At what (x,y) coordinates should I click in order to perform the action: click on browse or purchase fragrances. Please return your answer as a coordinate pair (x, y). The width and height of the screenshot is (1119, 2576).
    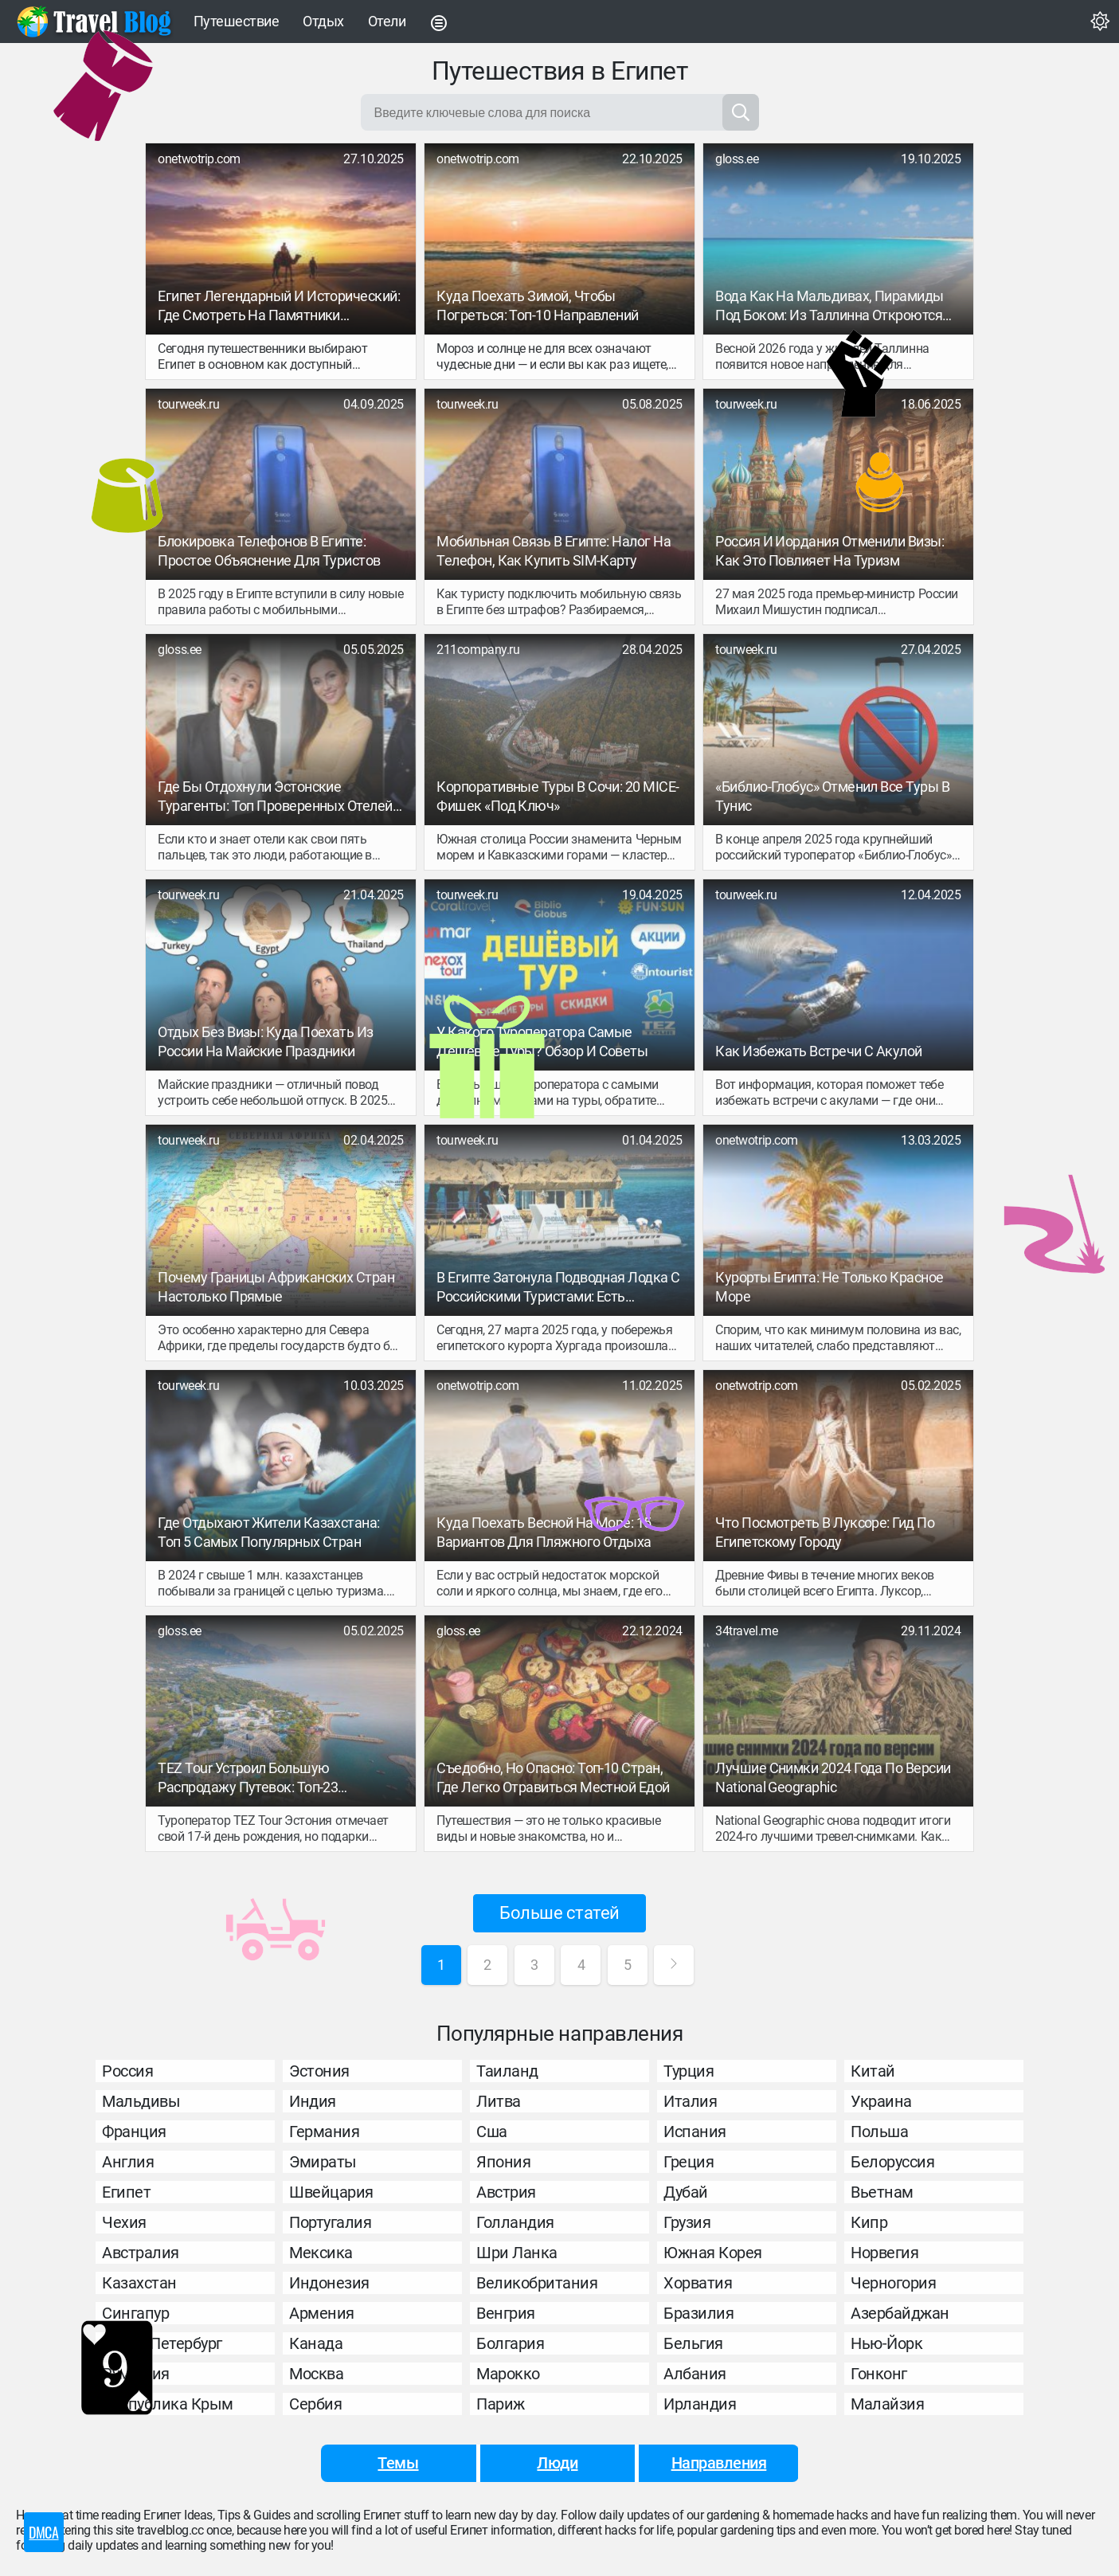
    Looking at the image, I should click on (879, 482).